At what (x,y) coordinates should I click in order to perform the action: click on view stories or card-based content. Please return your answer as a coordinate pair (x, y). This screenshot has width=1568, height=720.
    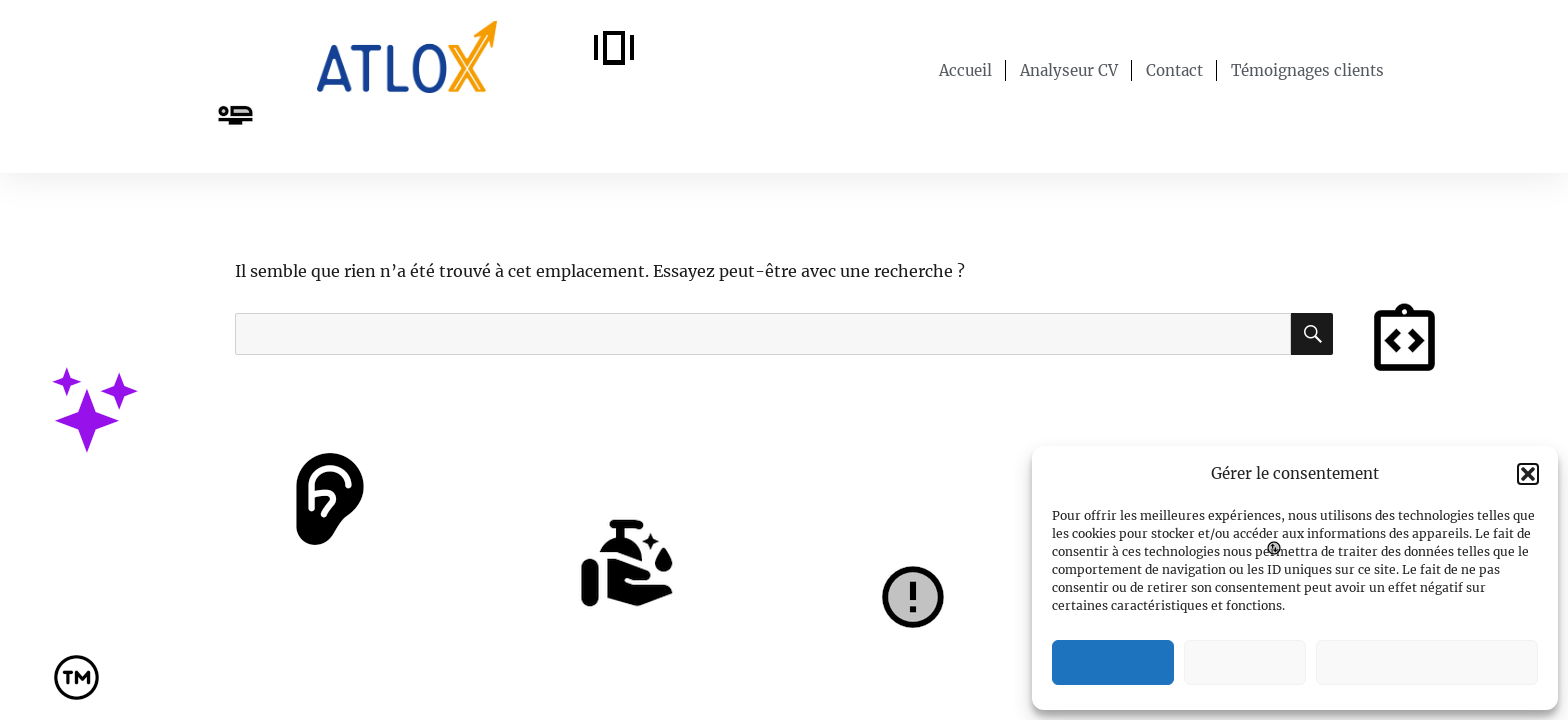
    Looking at the image, I should click on (614, 49).